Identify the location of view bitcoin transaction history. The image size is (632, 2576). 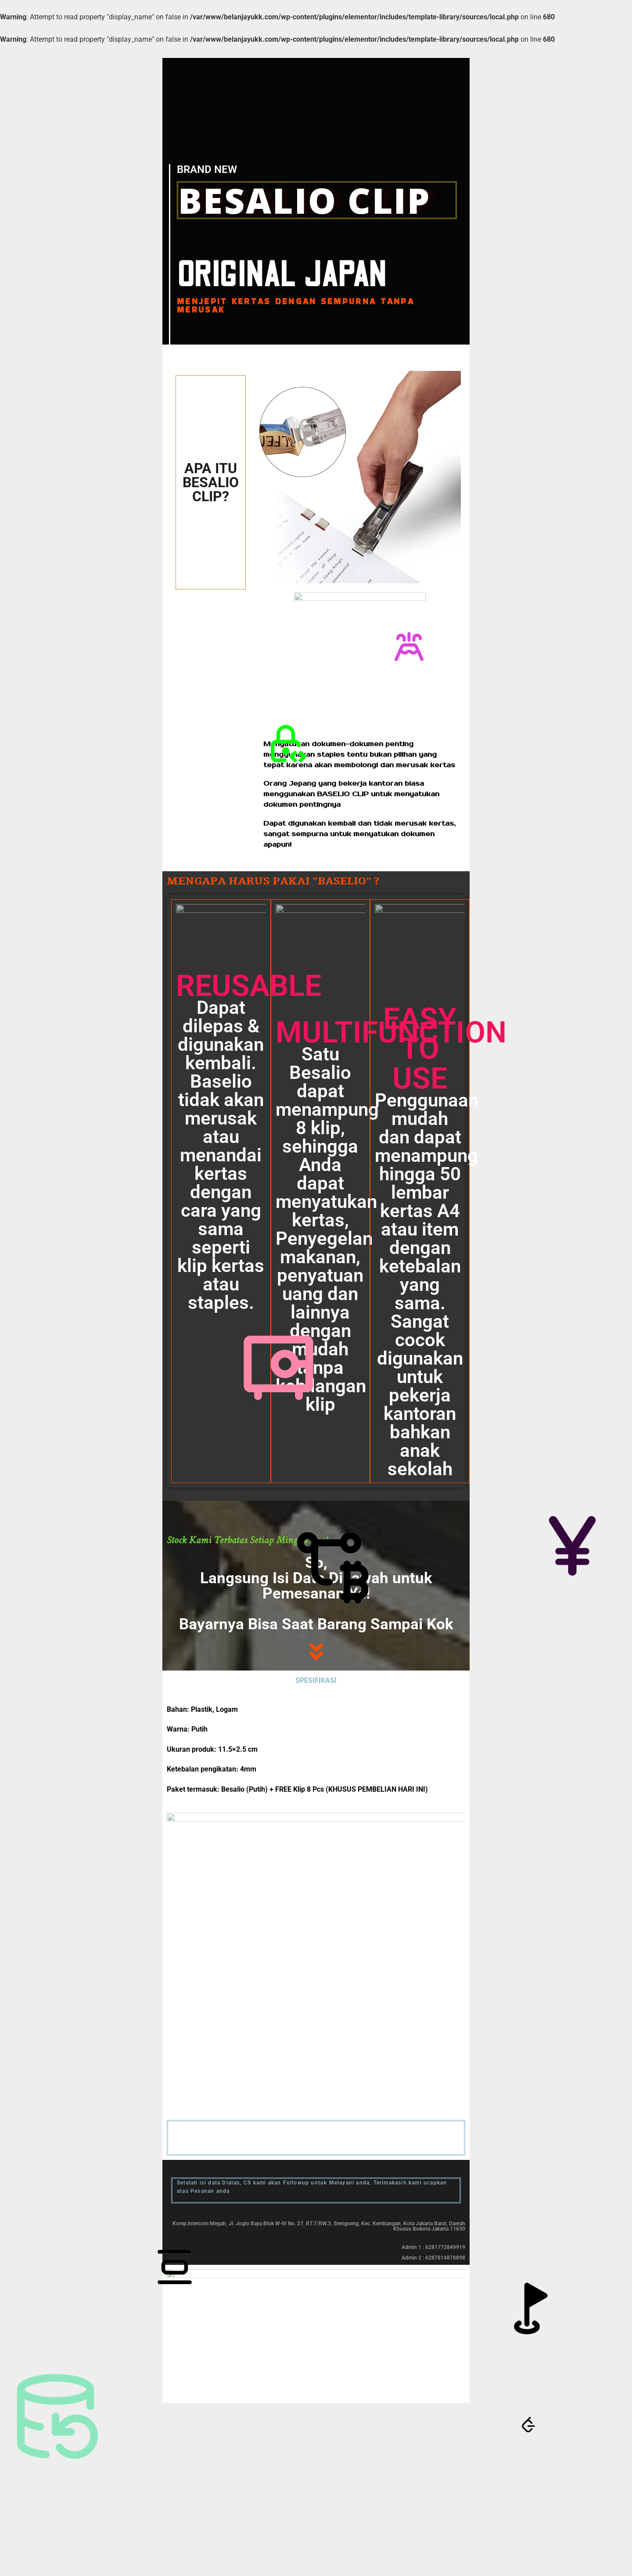
(333, 1568).